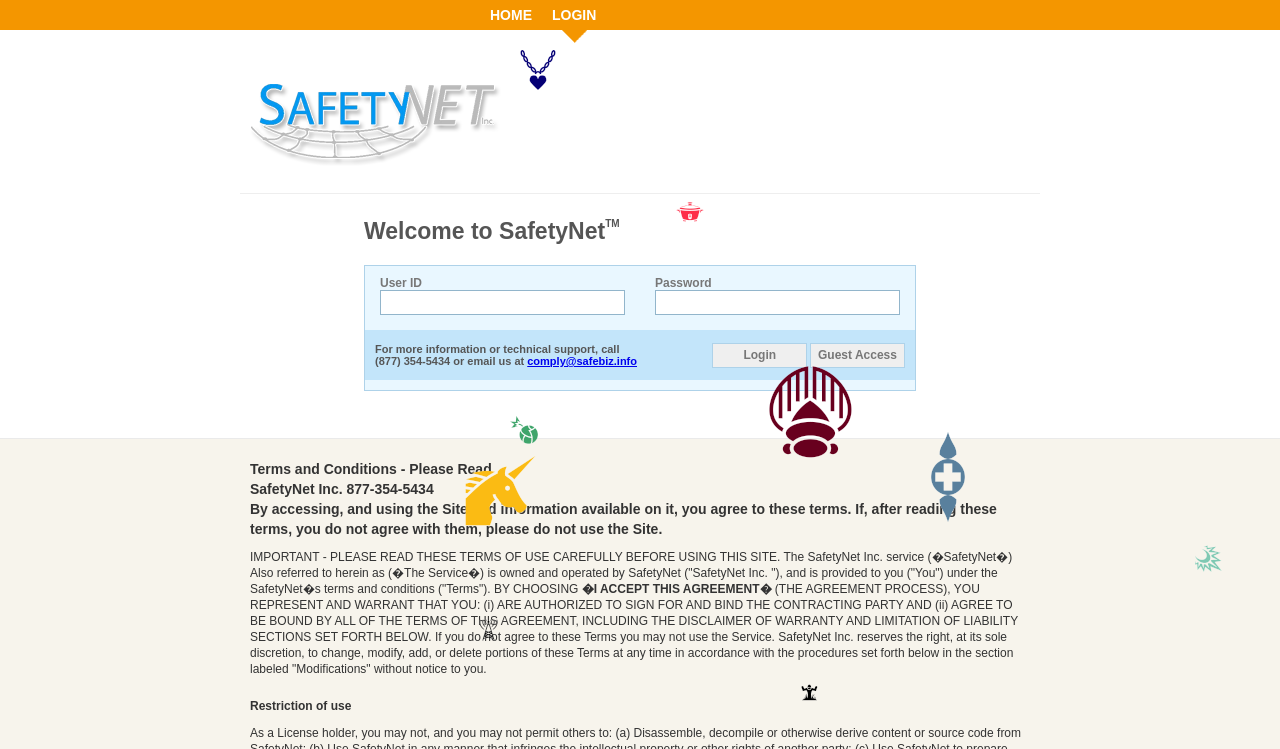  What do you see at coordinates (538, 70) in the screenshot?
I see `view jewelry or accessories collection` at bounding box center [538, 70].